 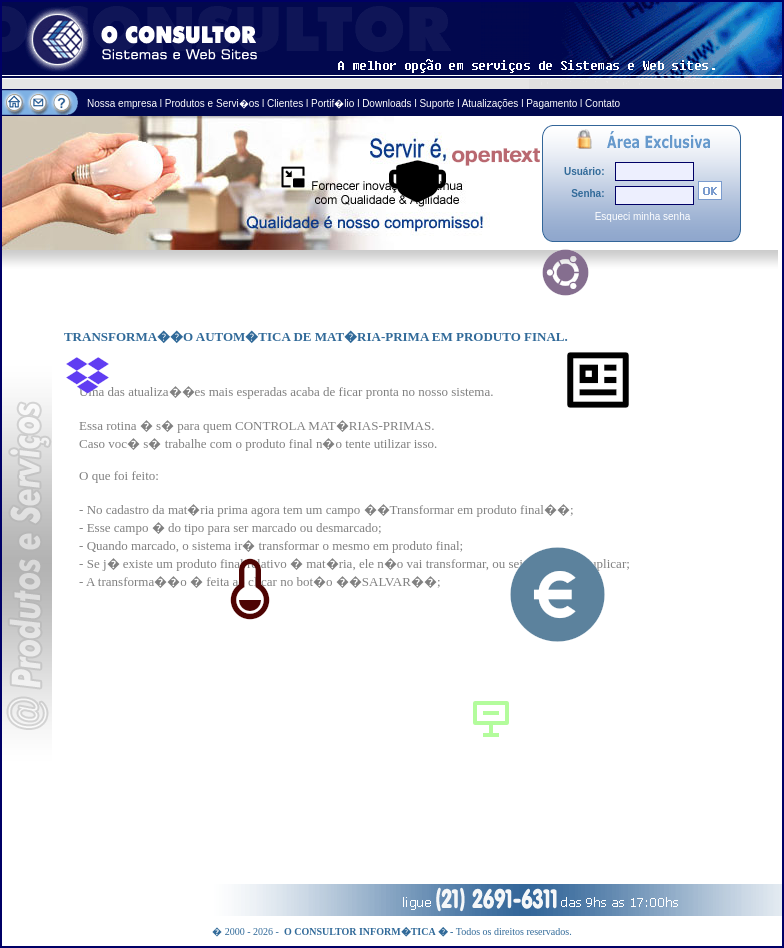 I want to click on health and safety guidelines indicator, so click(x=417, y=181).